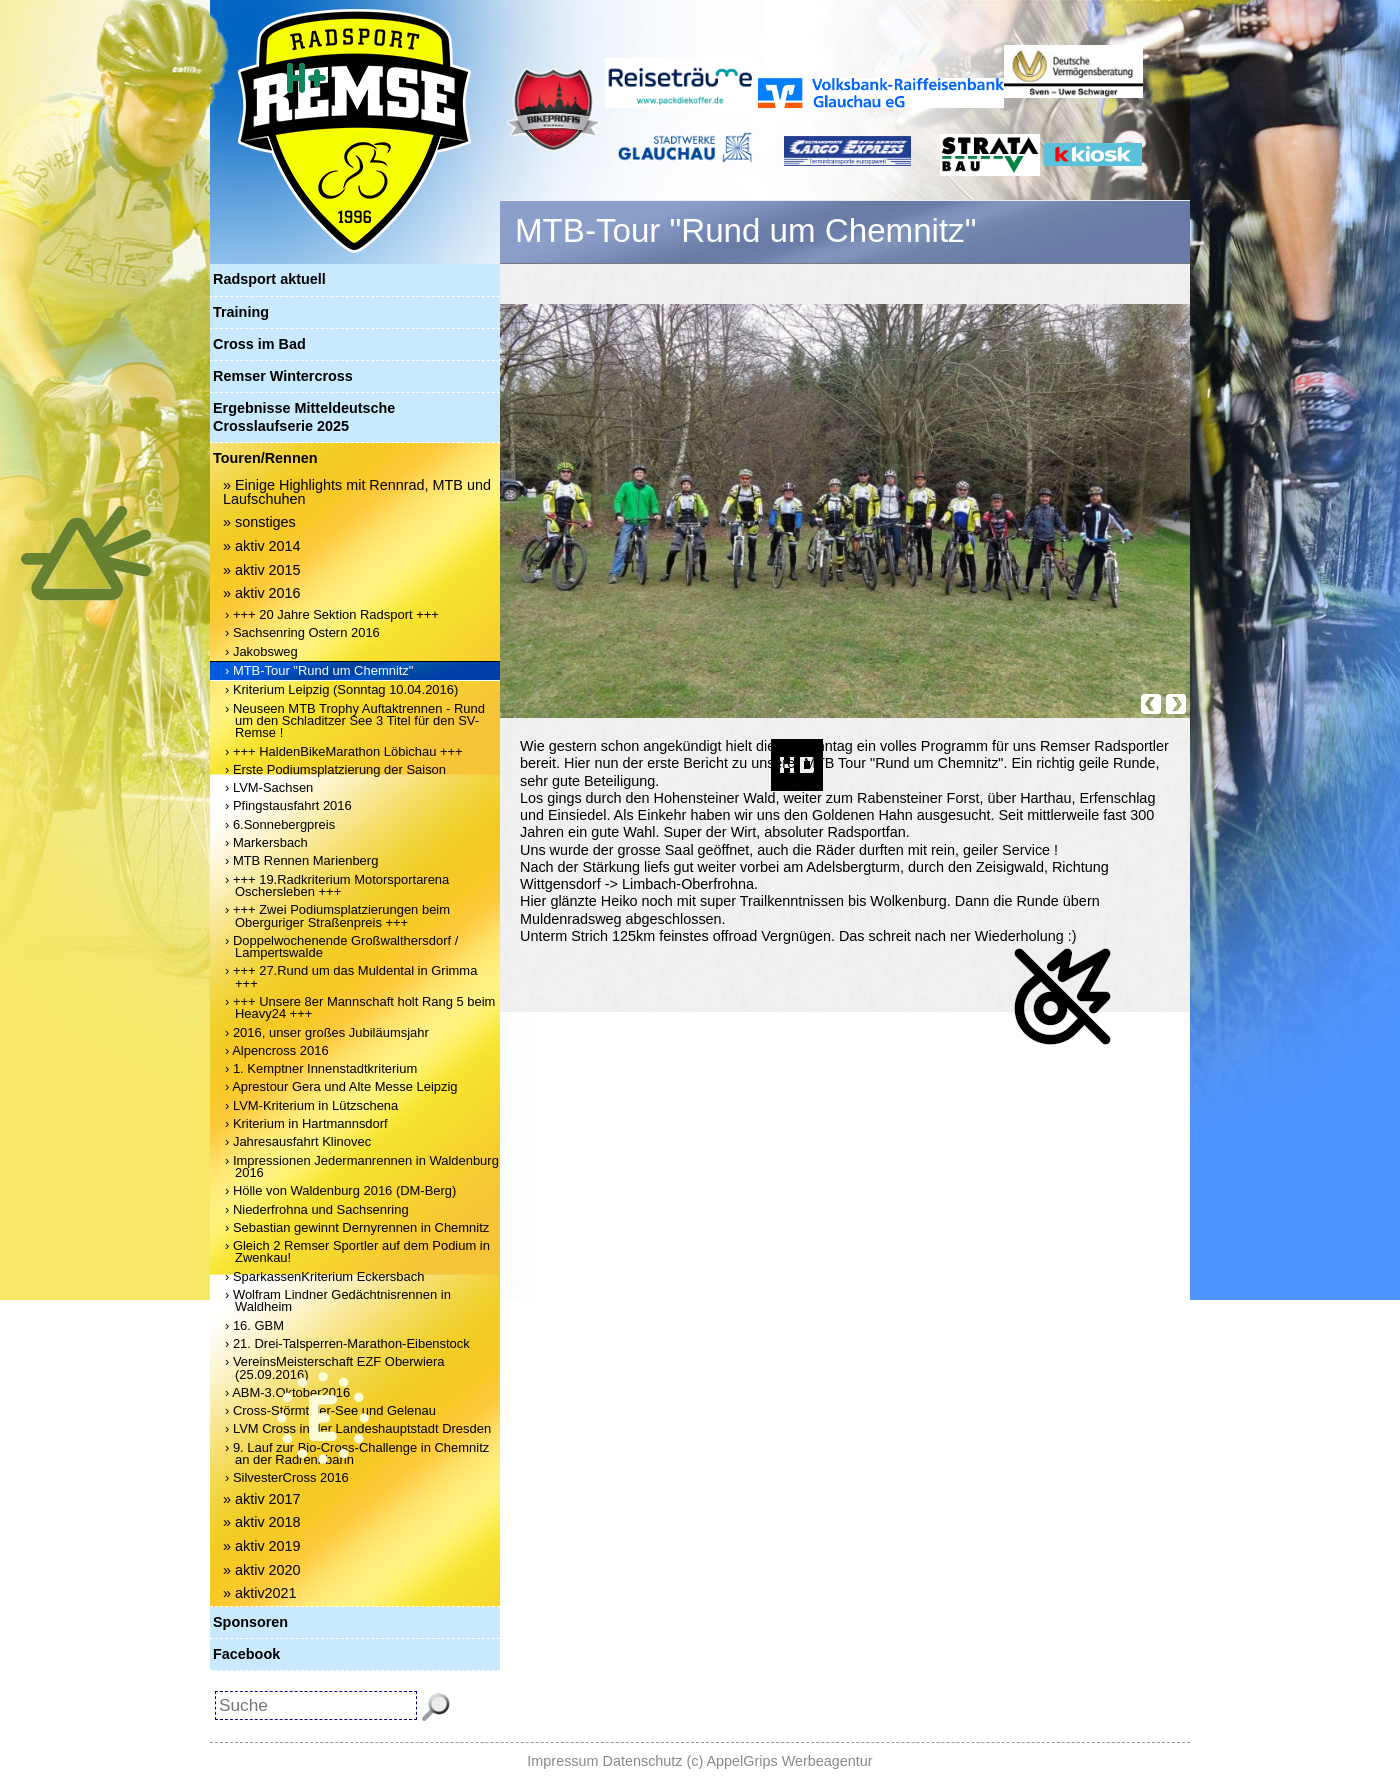  What do you see at coordinates (323, 1418) in the screenshot?
I see `indicates an "essential" or "enterprise" tier feature` at bounding box center [323, 1418].